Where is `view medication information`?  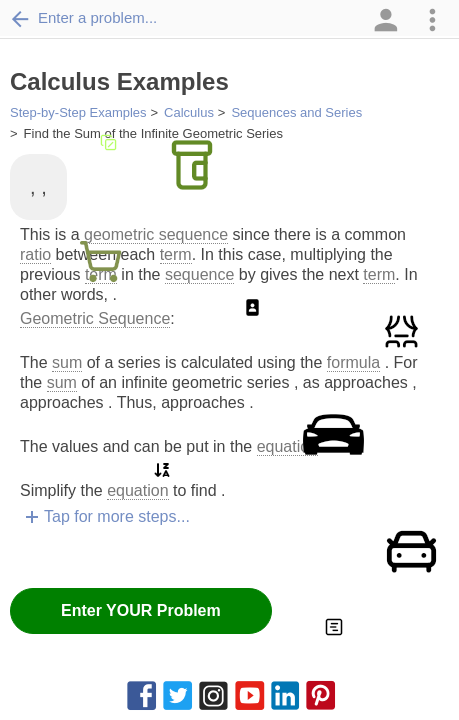 view medication information is located at coordinates (192, 165).